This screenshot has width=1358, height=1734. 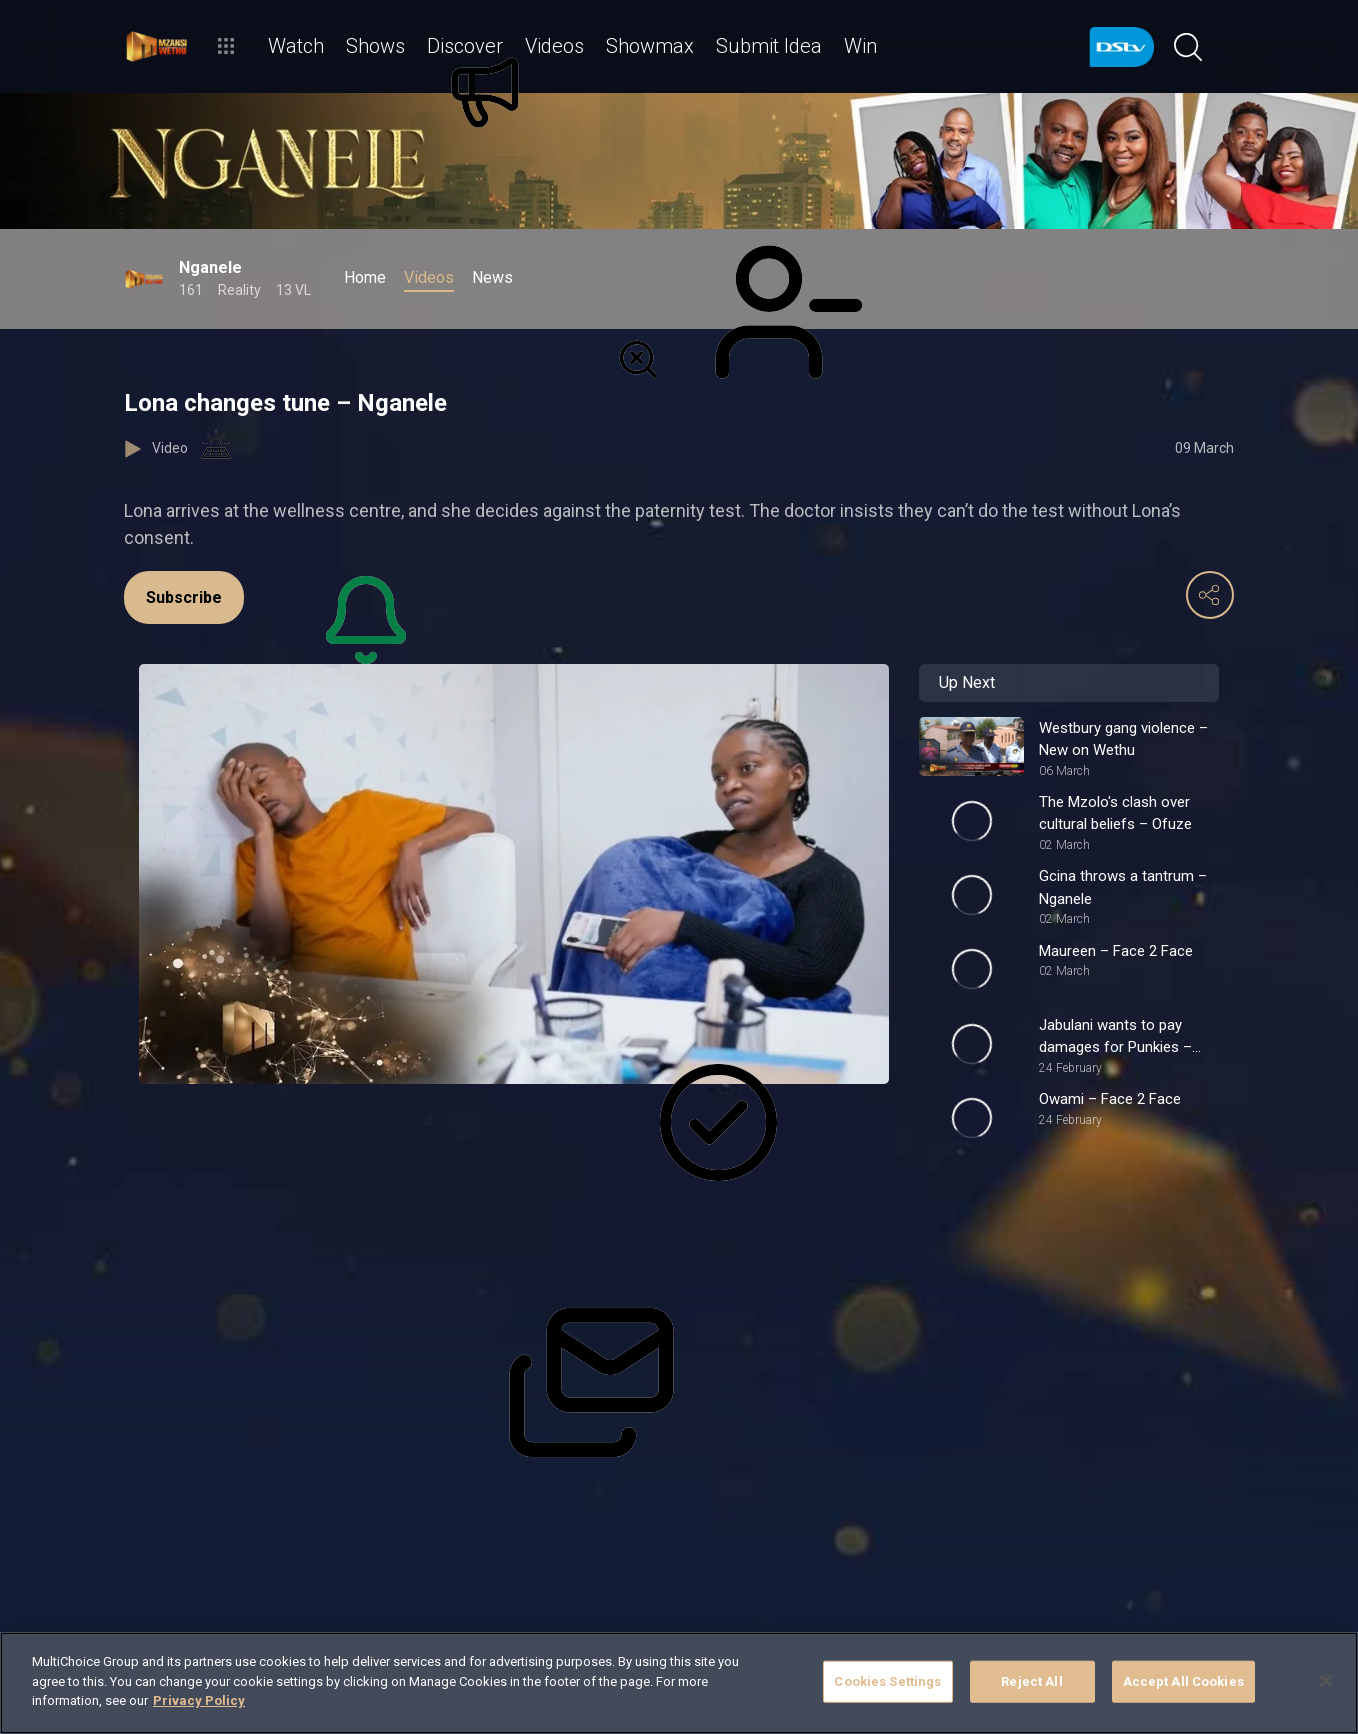 I want to click on view solar energy status, so click(x=216, y=446).